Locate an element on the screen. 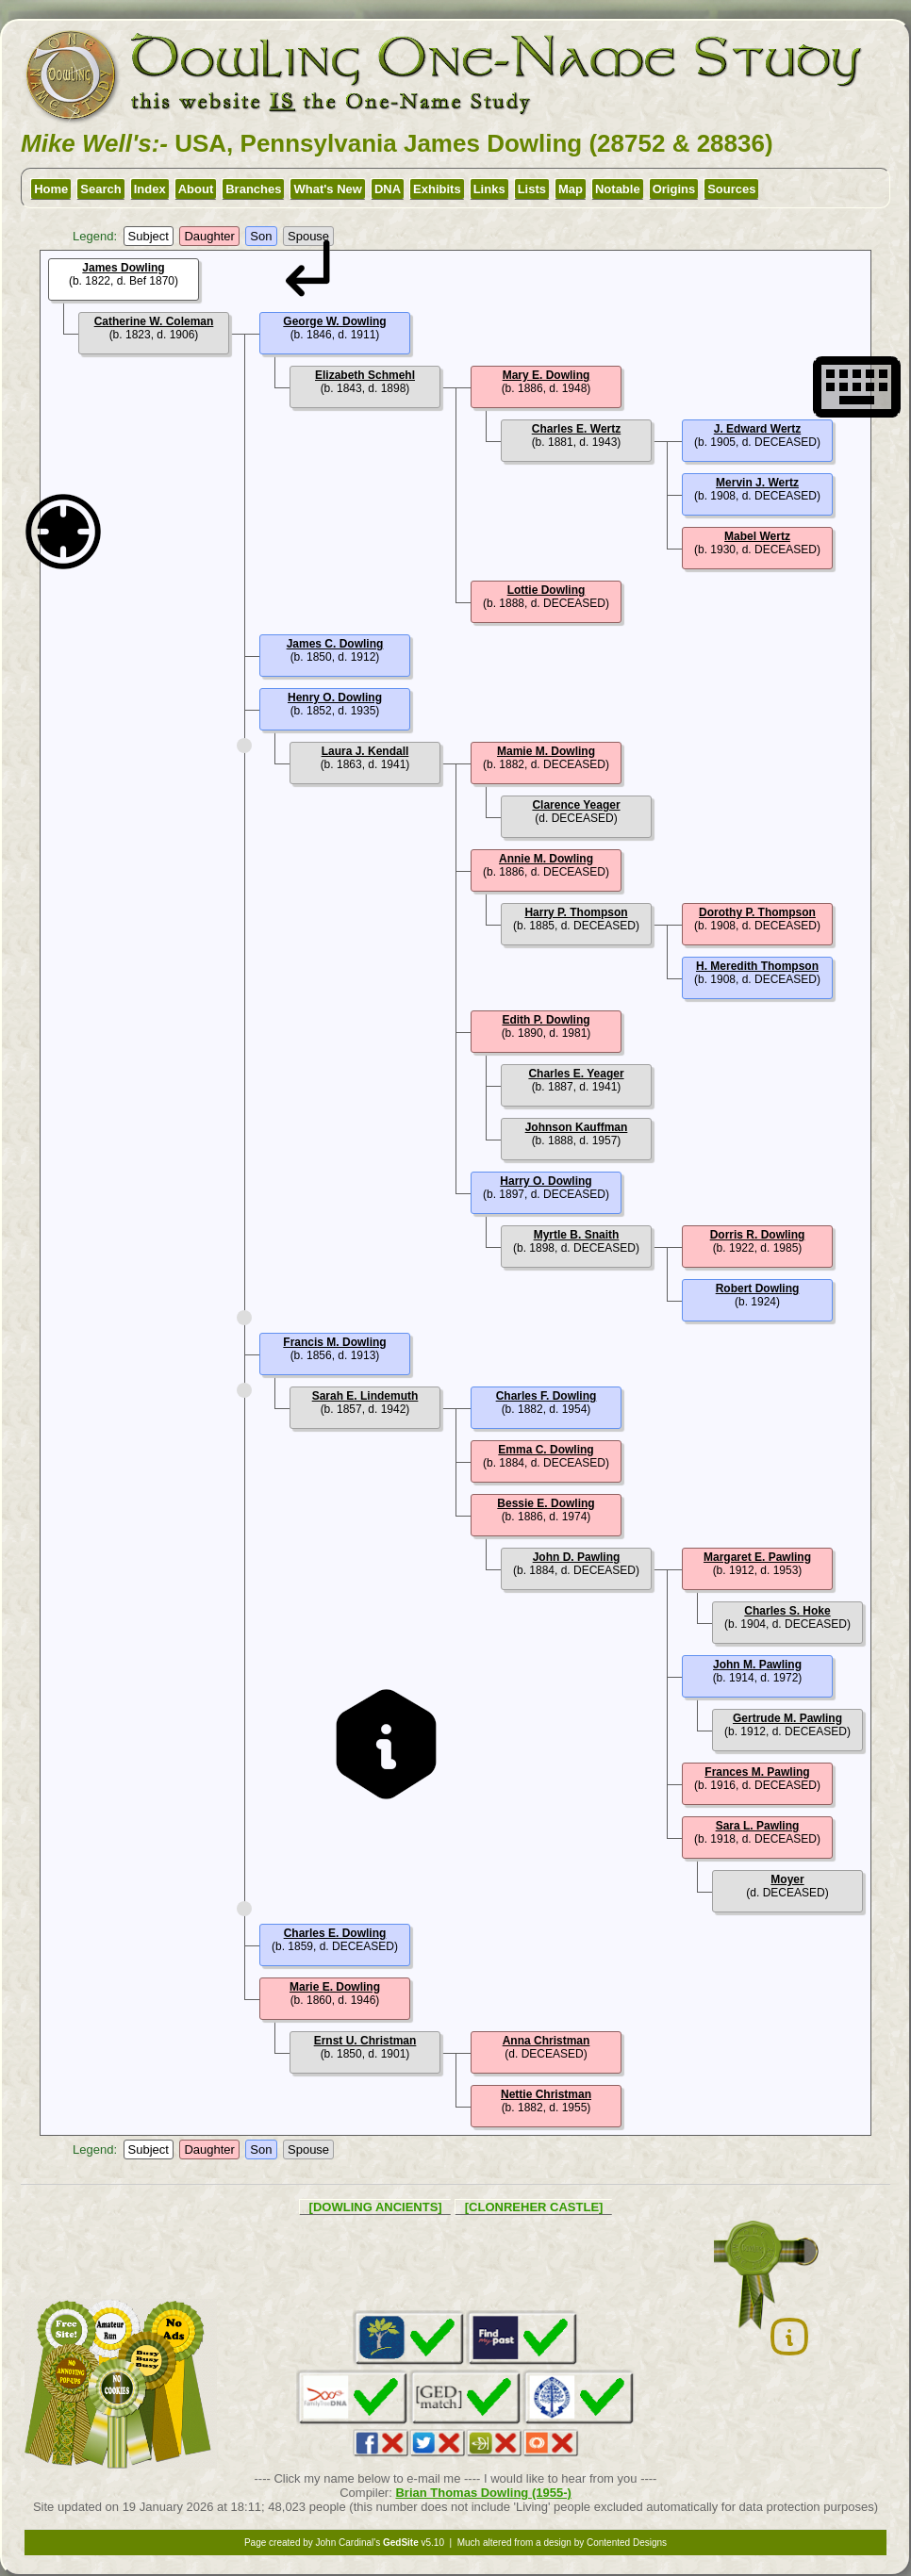 Image resolution: width=911 pixels, height=2576 pixels. return to previous line or item is located at coordinates (309, 268).